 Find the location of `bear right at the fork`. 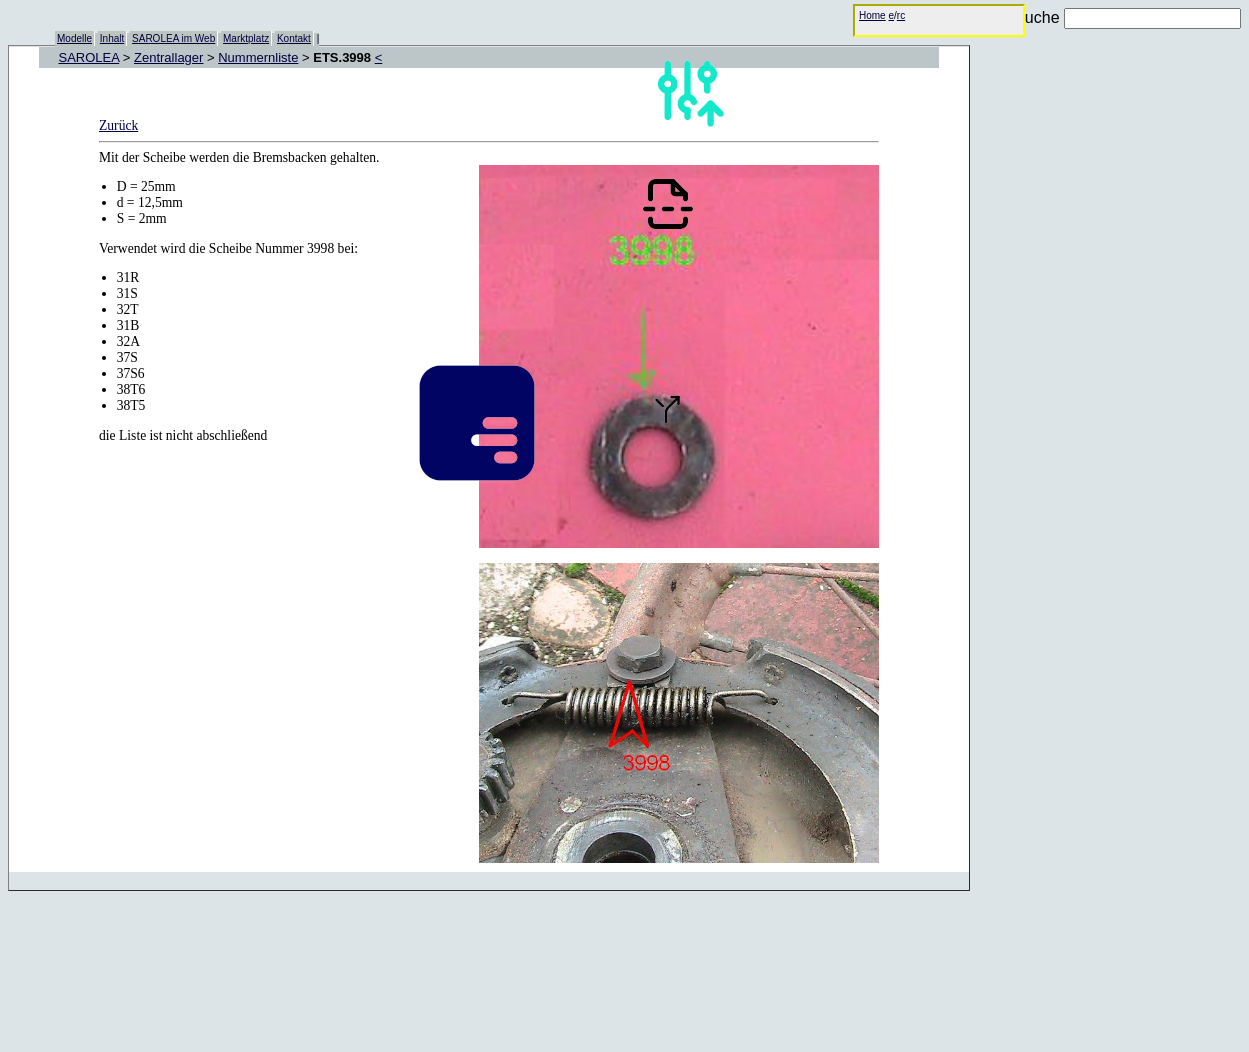

bear right at the fork is located at coordinates (667, 409).